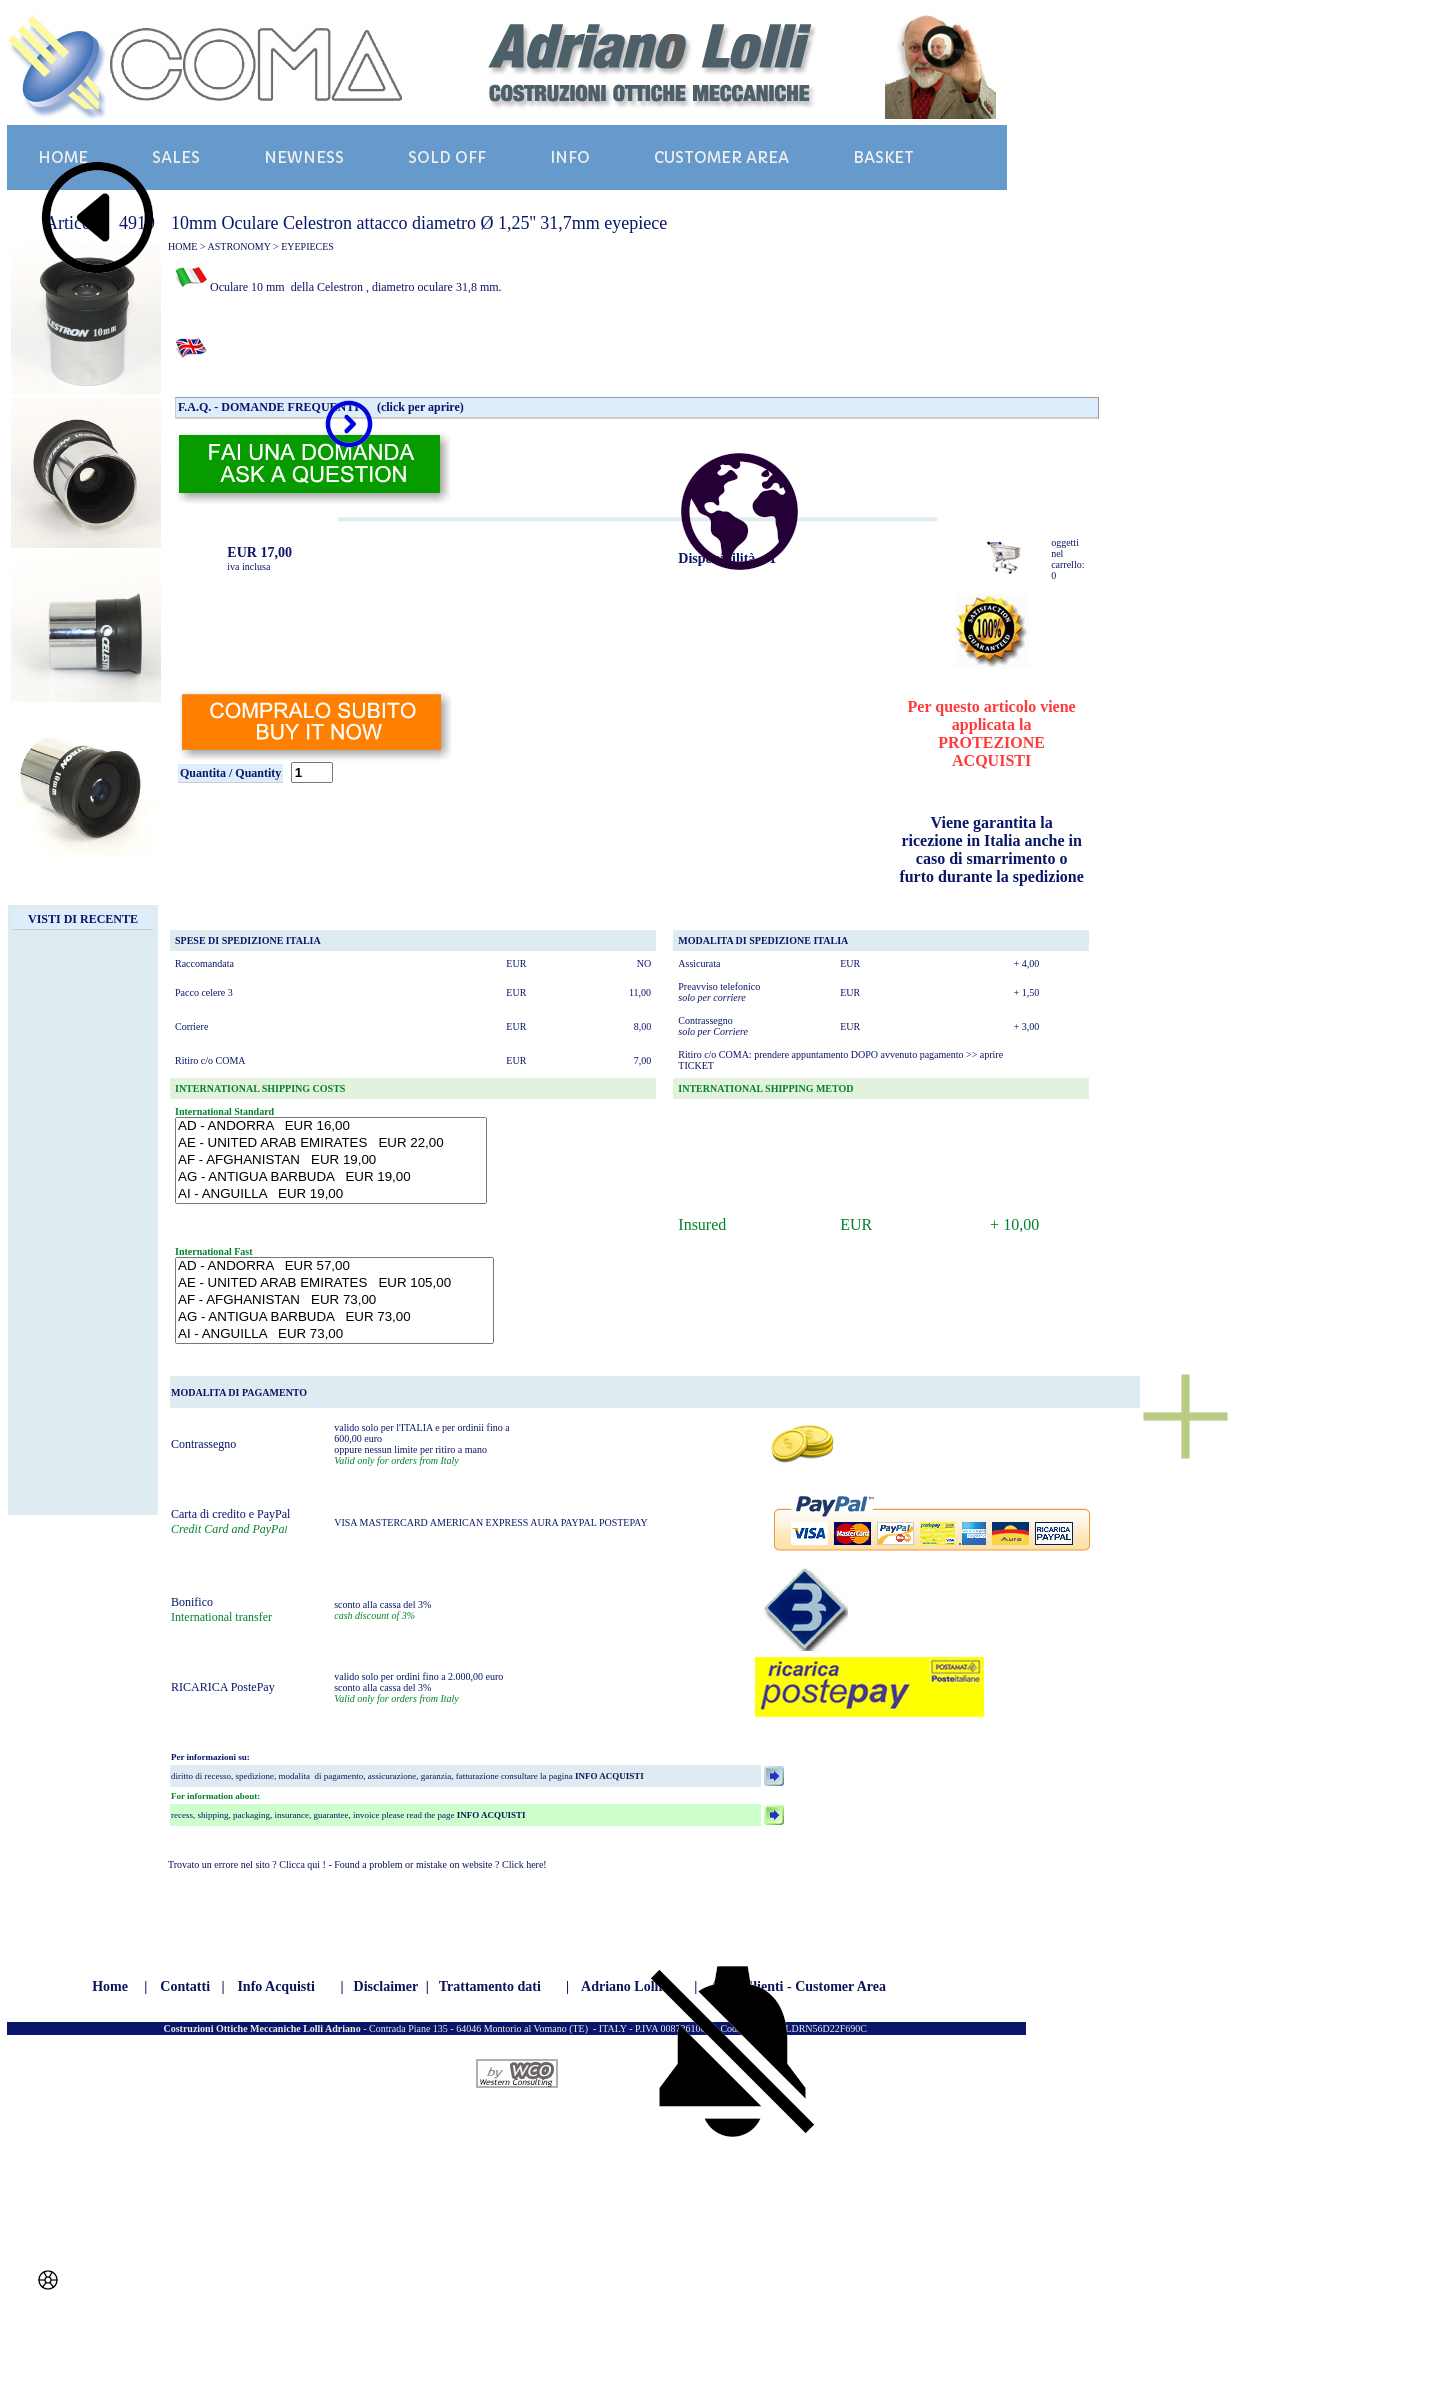 This screenshot has height=2397, width=1440. Describe the element at coordinates (739, 511) in the screenshot. I see `switch to global or worldwide view` at that location.